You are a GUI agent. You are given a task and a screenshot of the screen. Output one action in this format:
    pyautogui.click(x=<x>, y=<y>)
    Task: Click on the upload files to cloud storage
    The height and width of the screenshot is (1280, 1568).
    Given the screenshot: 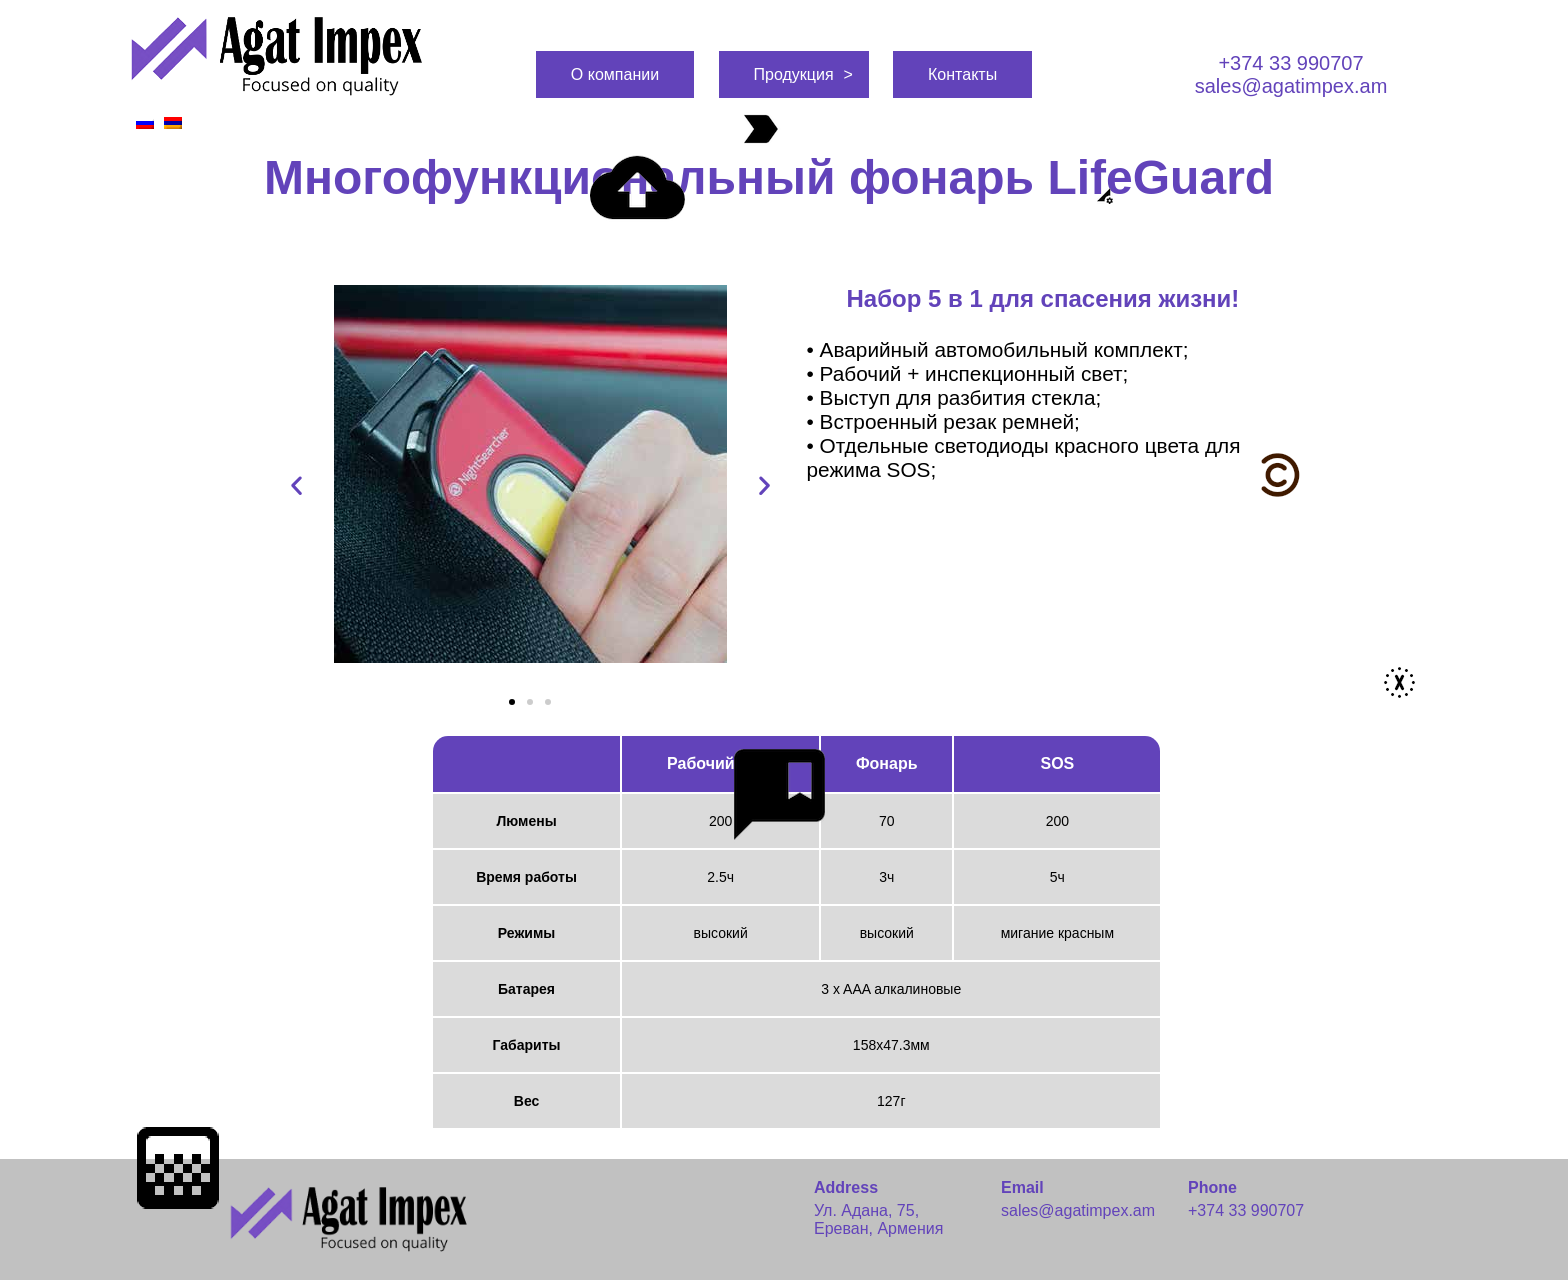 What is the action you would take?
    pyautogui.click(x=637, y=187)
    